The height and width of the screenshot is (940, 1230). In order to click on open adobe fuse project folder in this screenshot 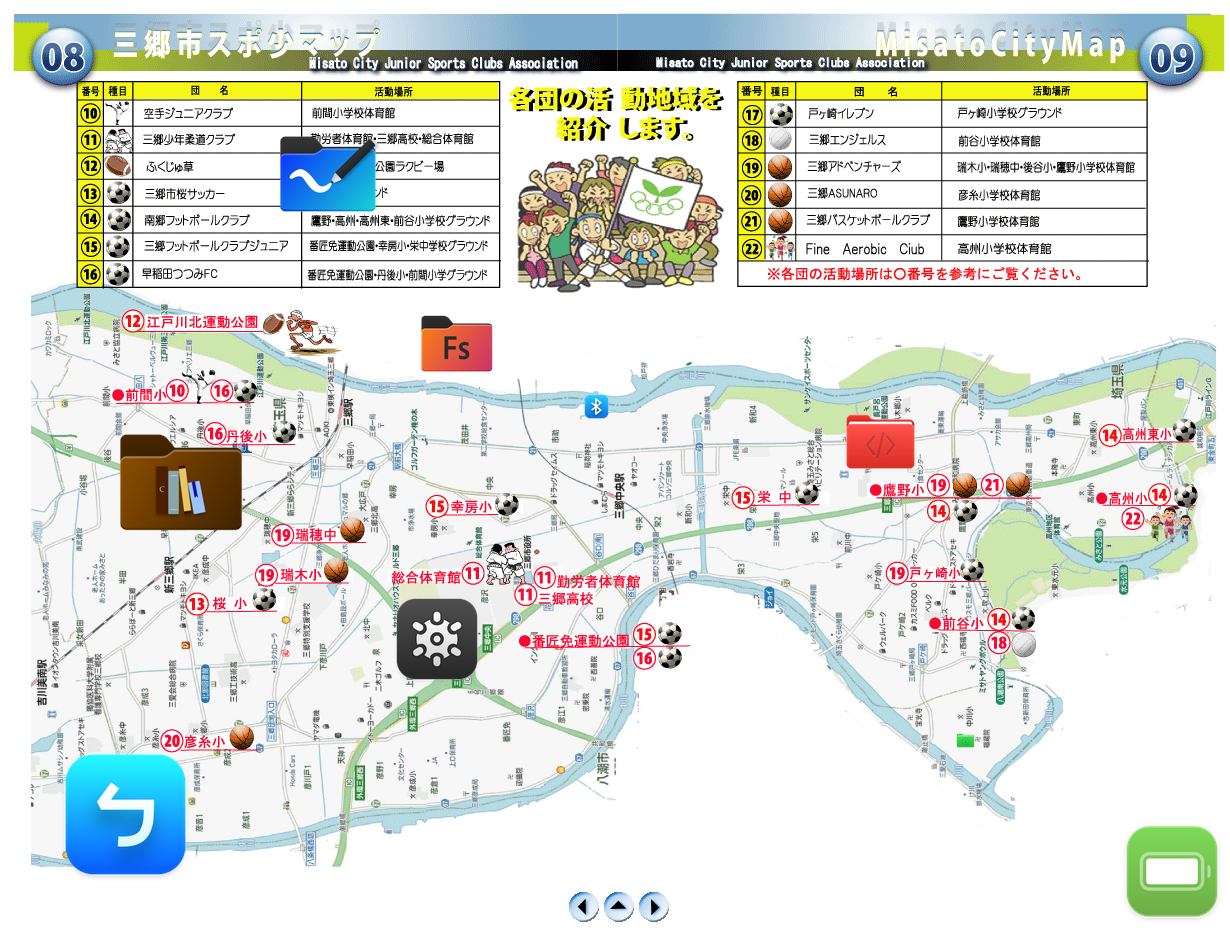, I will do `click(456, 345)`.